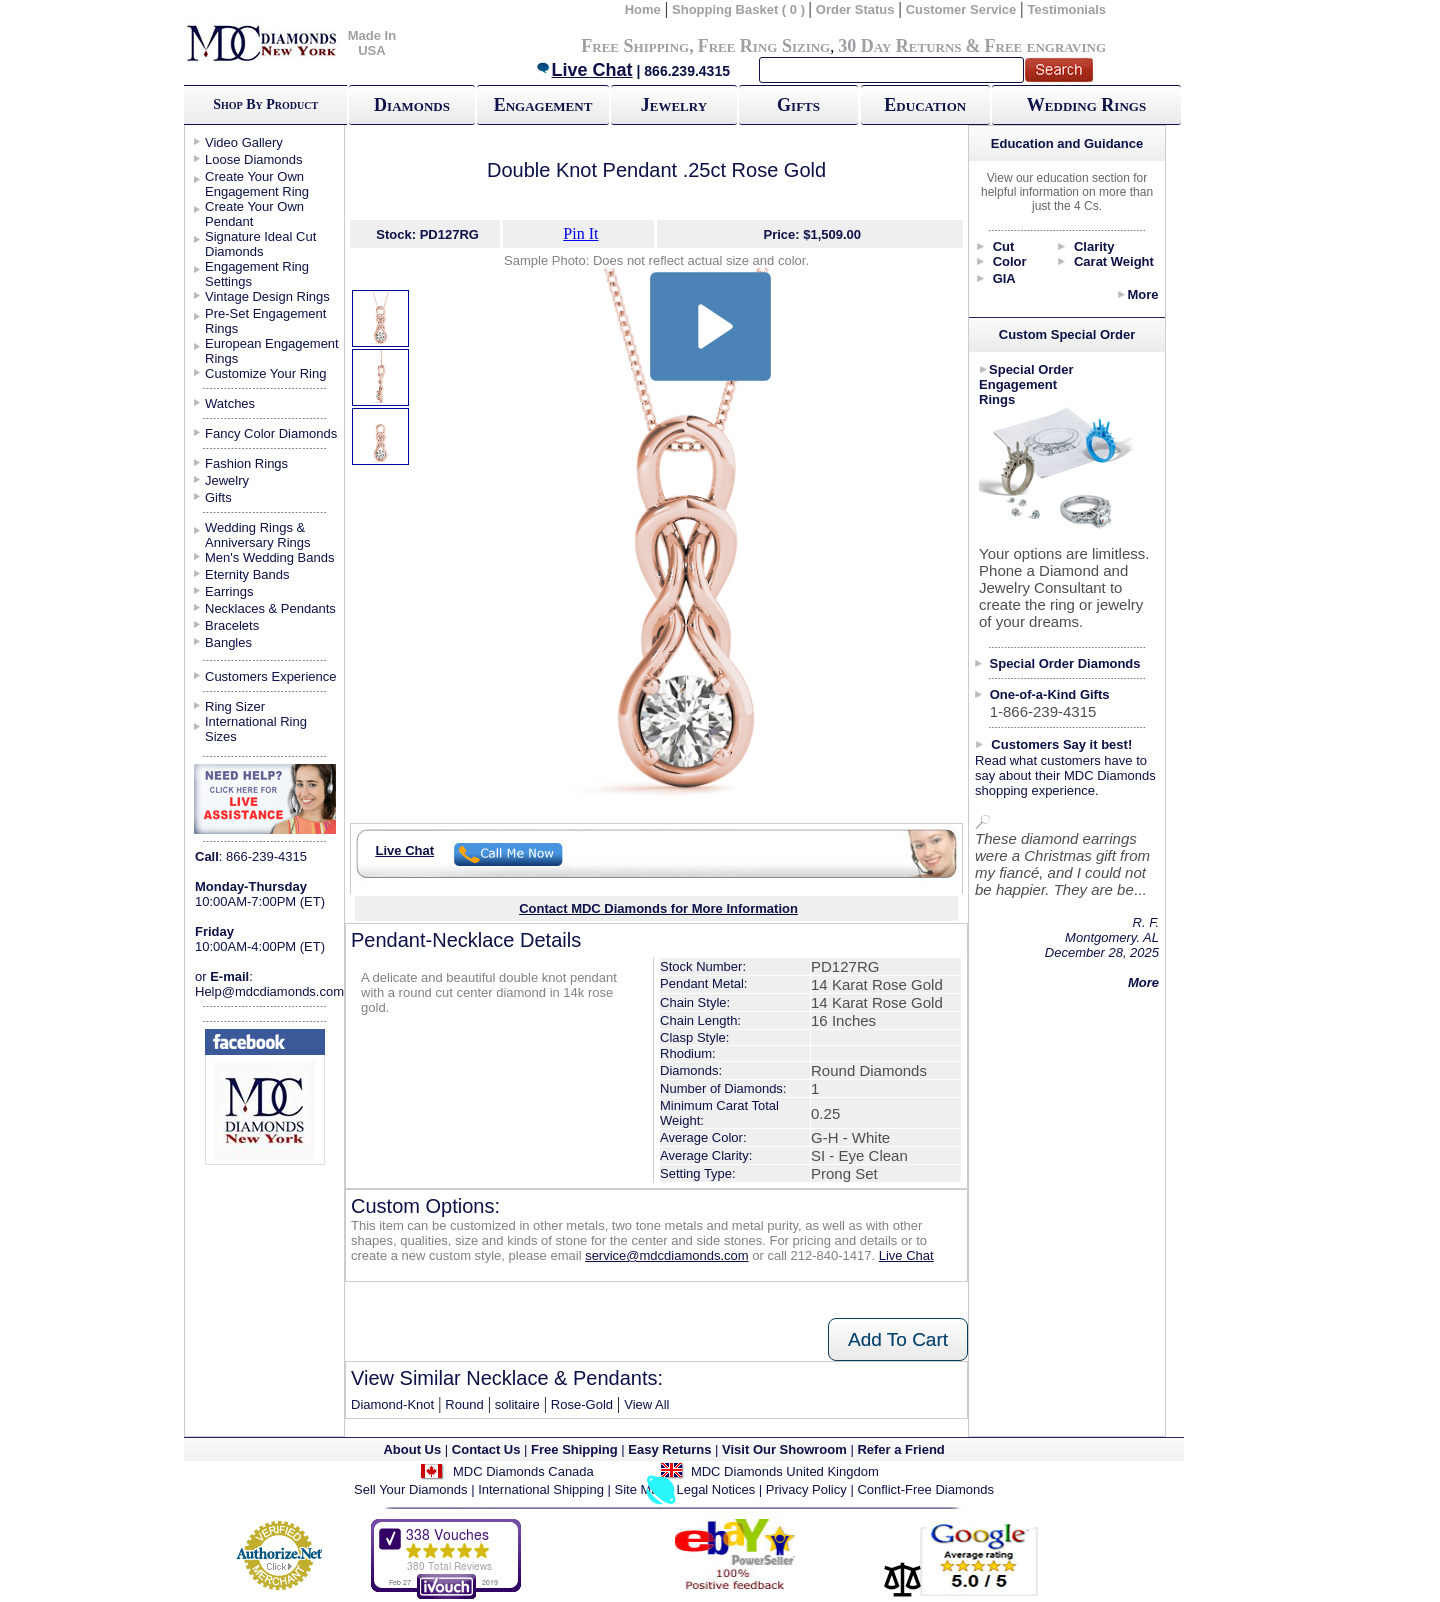 The height and width of the screenshot is (1602, 1440). Describe the element at coordinates (660, 1490) in the screenshot. I see `explore global or worldwide content` at that location.